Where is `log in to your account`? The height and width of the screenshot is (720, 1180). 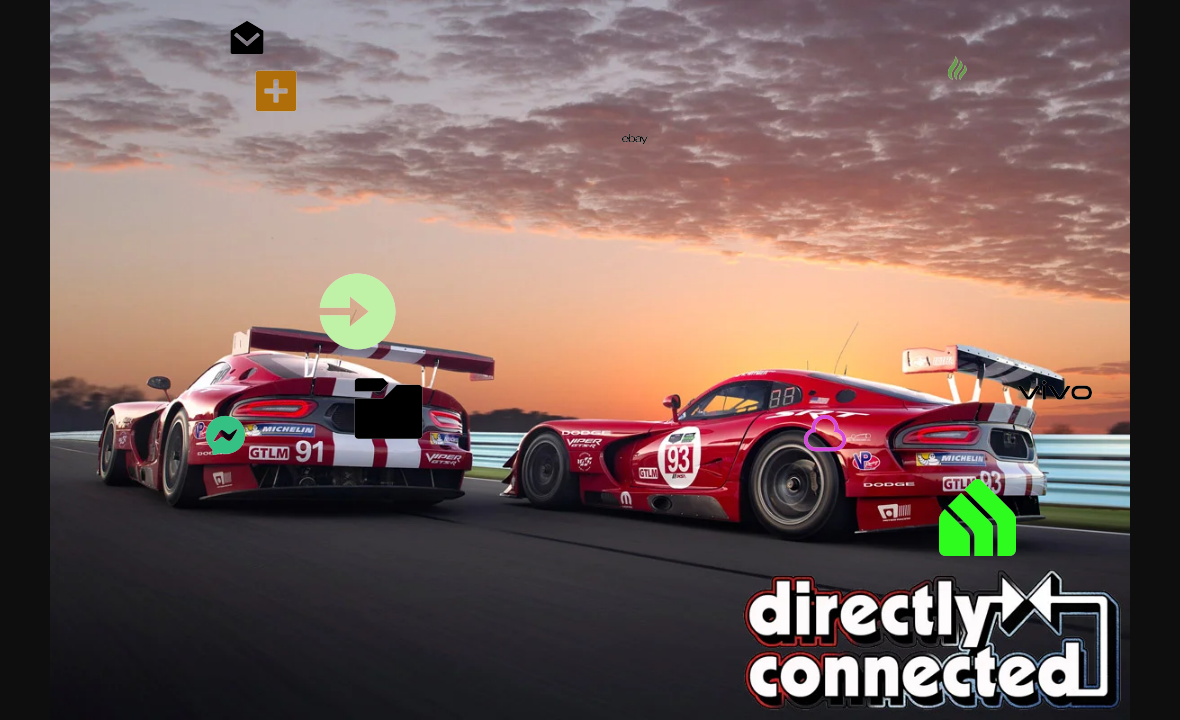
log in to your account is located at coordinates (357, 311).